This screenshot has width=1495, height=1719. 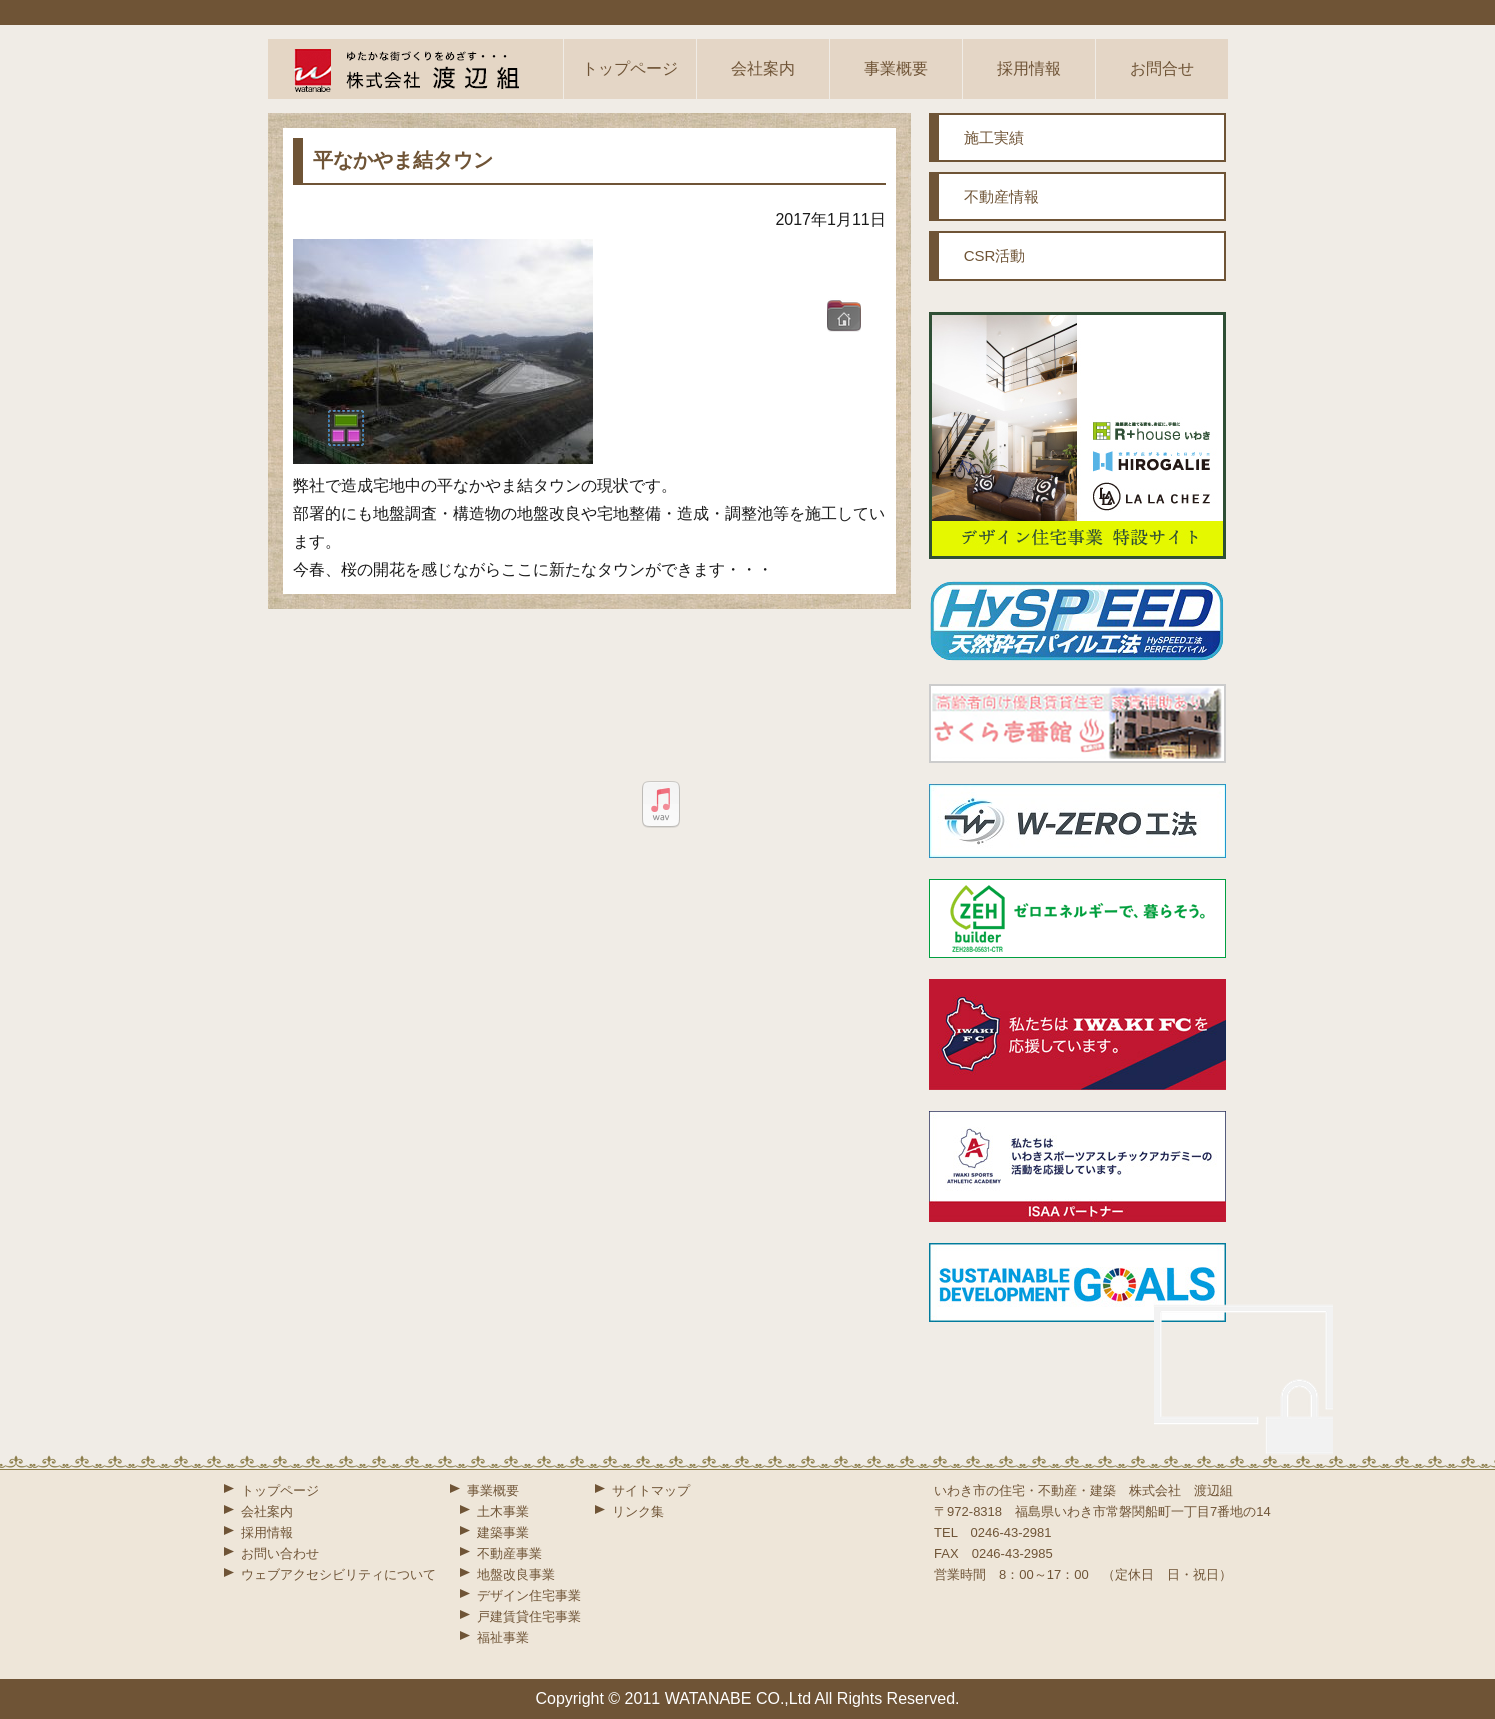 What do you see at coordinates (346, 428) in the screenshot?
I see `select all items in the current view` at bounding box center [346, 428].